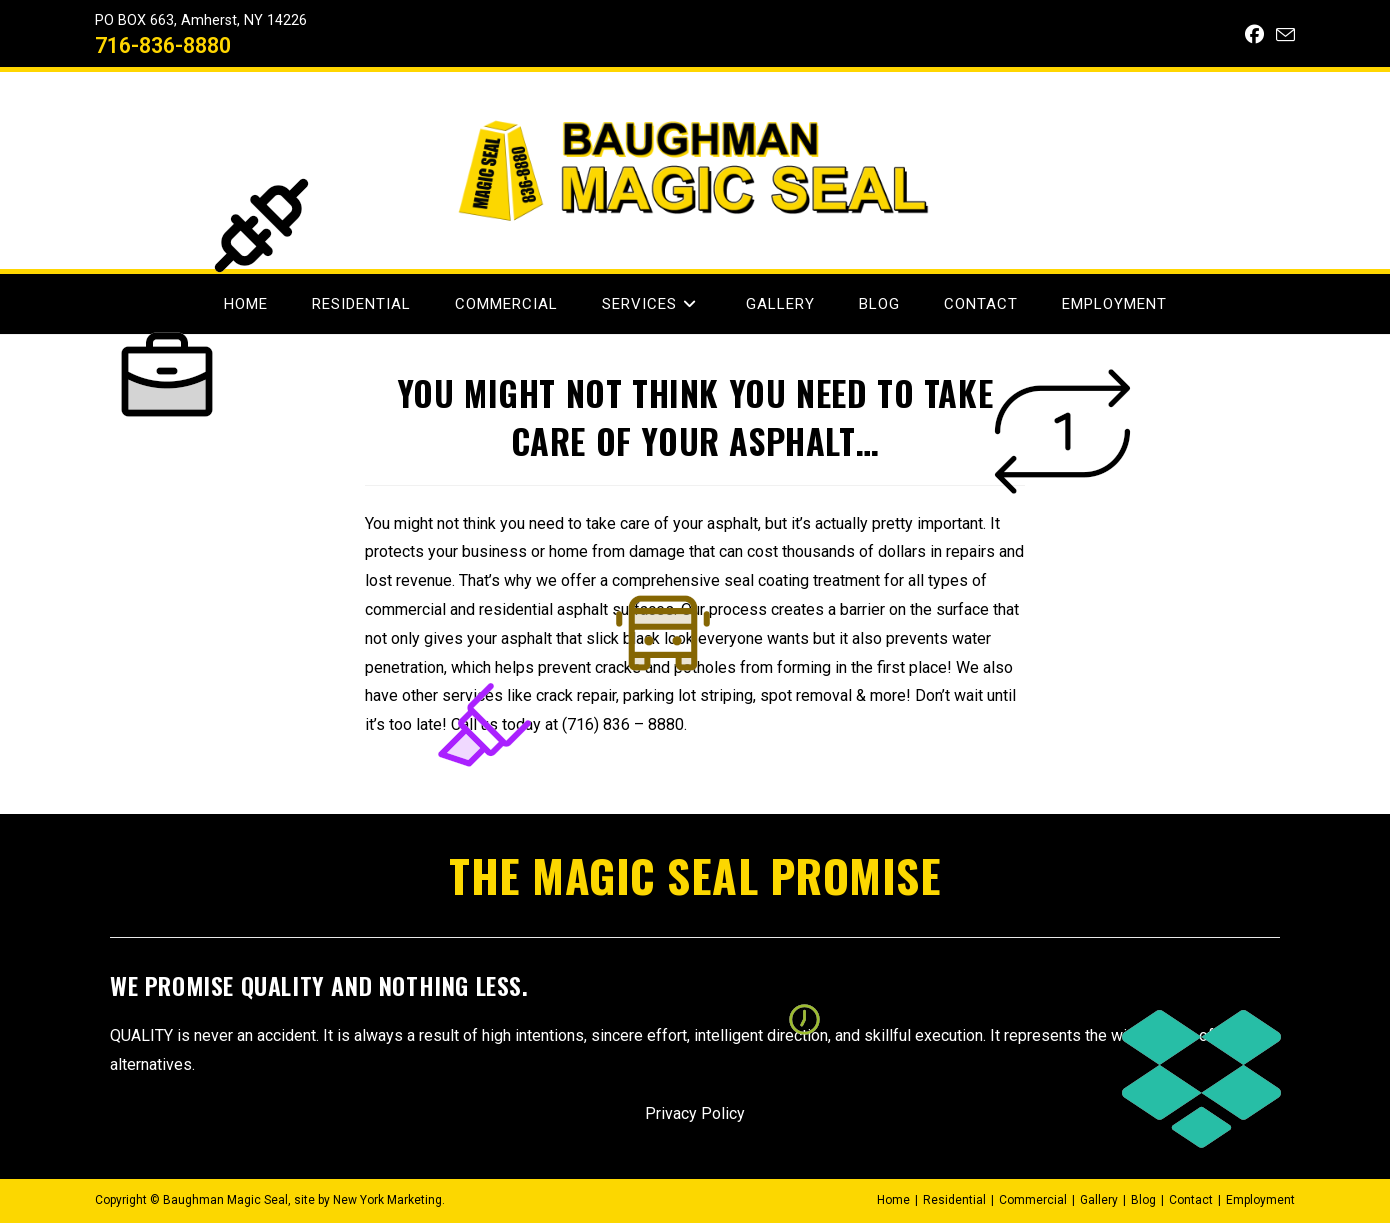  I want to click on view public transit options, so click(663, 633).